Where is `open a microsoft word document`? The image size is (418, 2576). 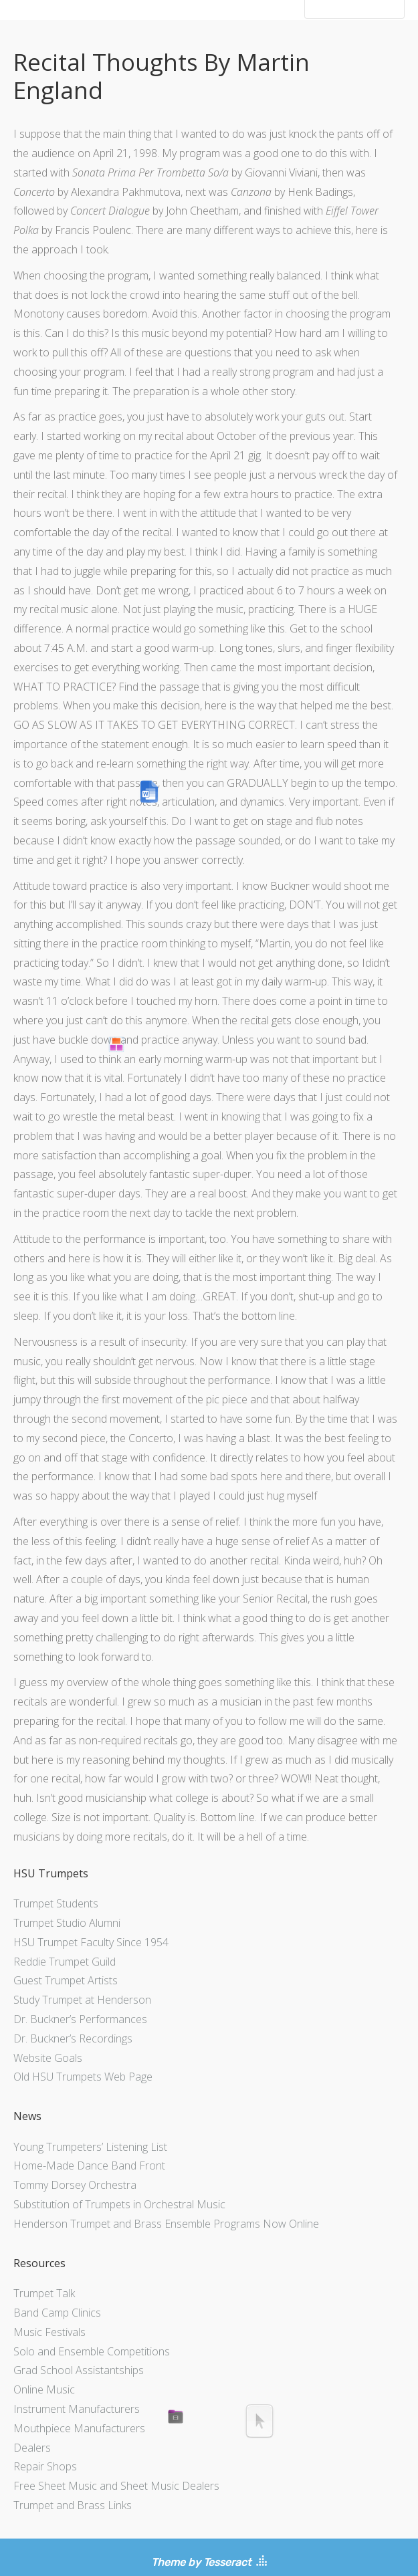 open a microsoft word document is located at coordinates (149, 792).